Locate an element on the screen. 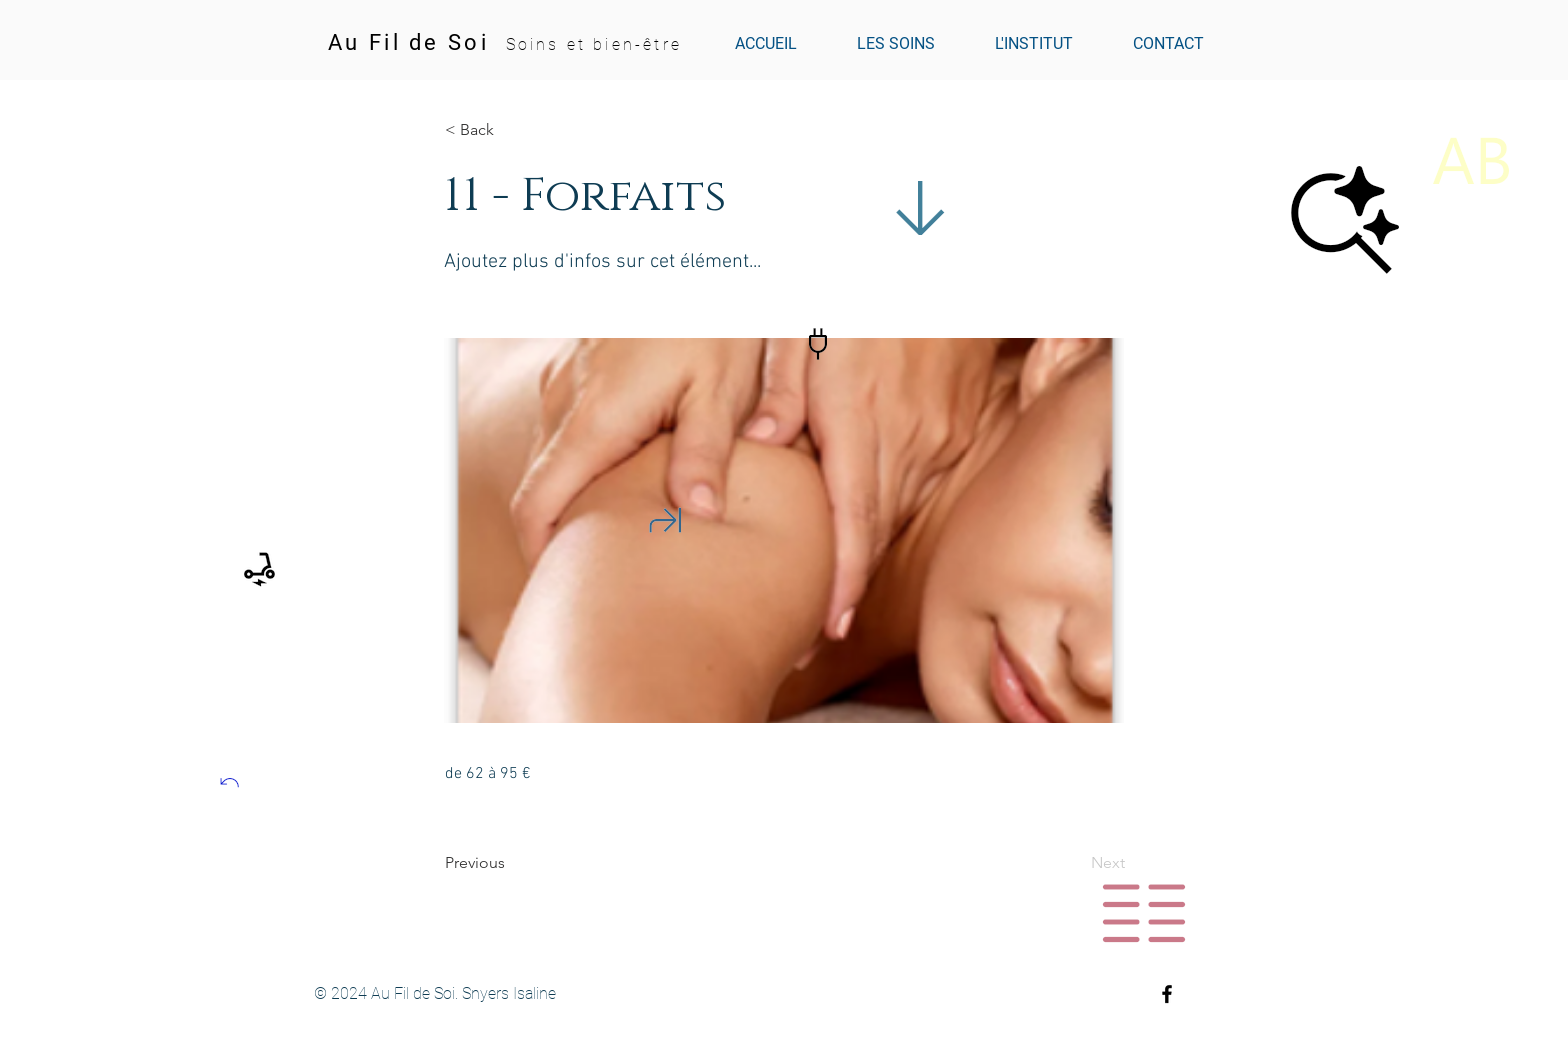 The height and width of the screenshot is (1041, 1568). move cursor to next tab stop is located at coordinates (663, 519).